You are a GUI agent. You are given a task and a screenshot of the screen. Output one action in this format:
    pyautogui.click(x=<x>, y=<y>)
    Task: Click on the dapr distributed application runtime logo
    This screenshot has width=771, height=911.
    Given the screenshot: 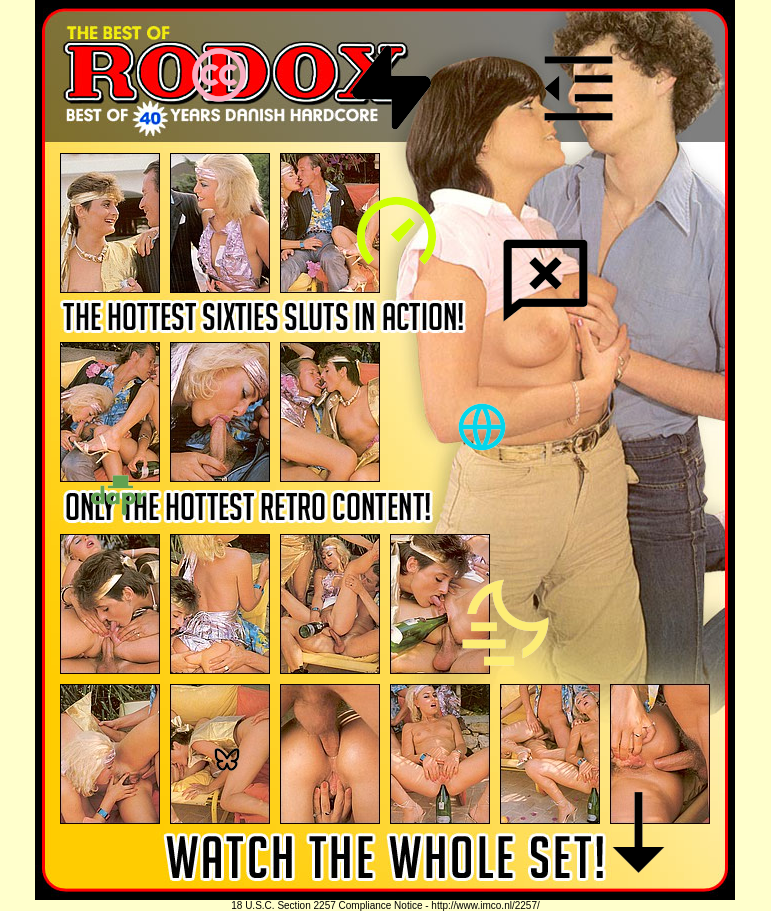 What is the action you would take?
    pyautogui.click(x=118, y=495)
    